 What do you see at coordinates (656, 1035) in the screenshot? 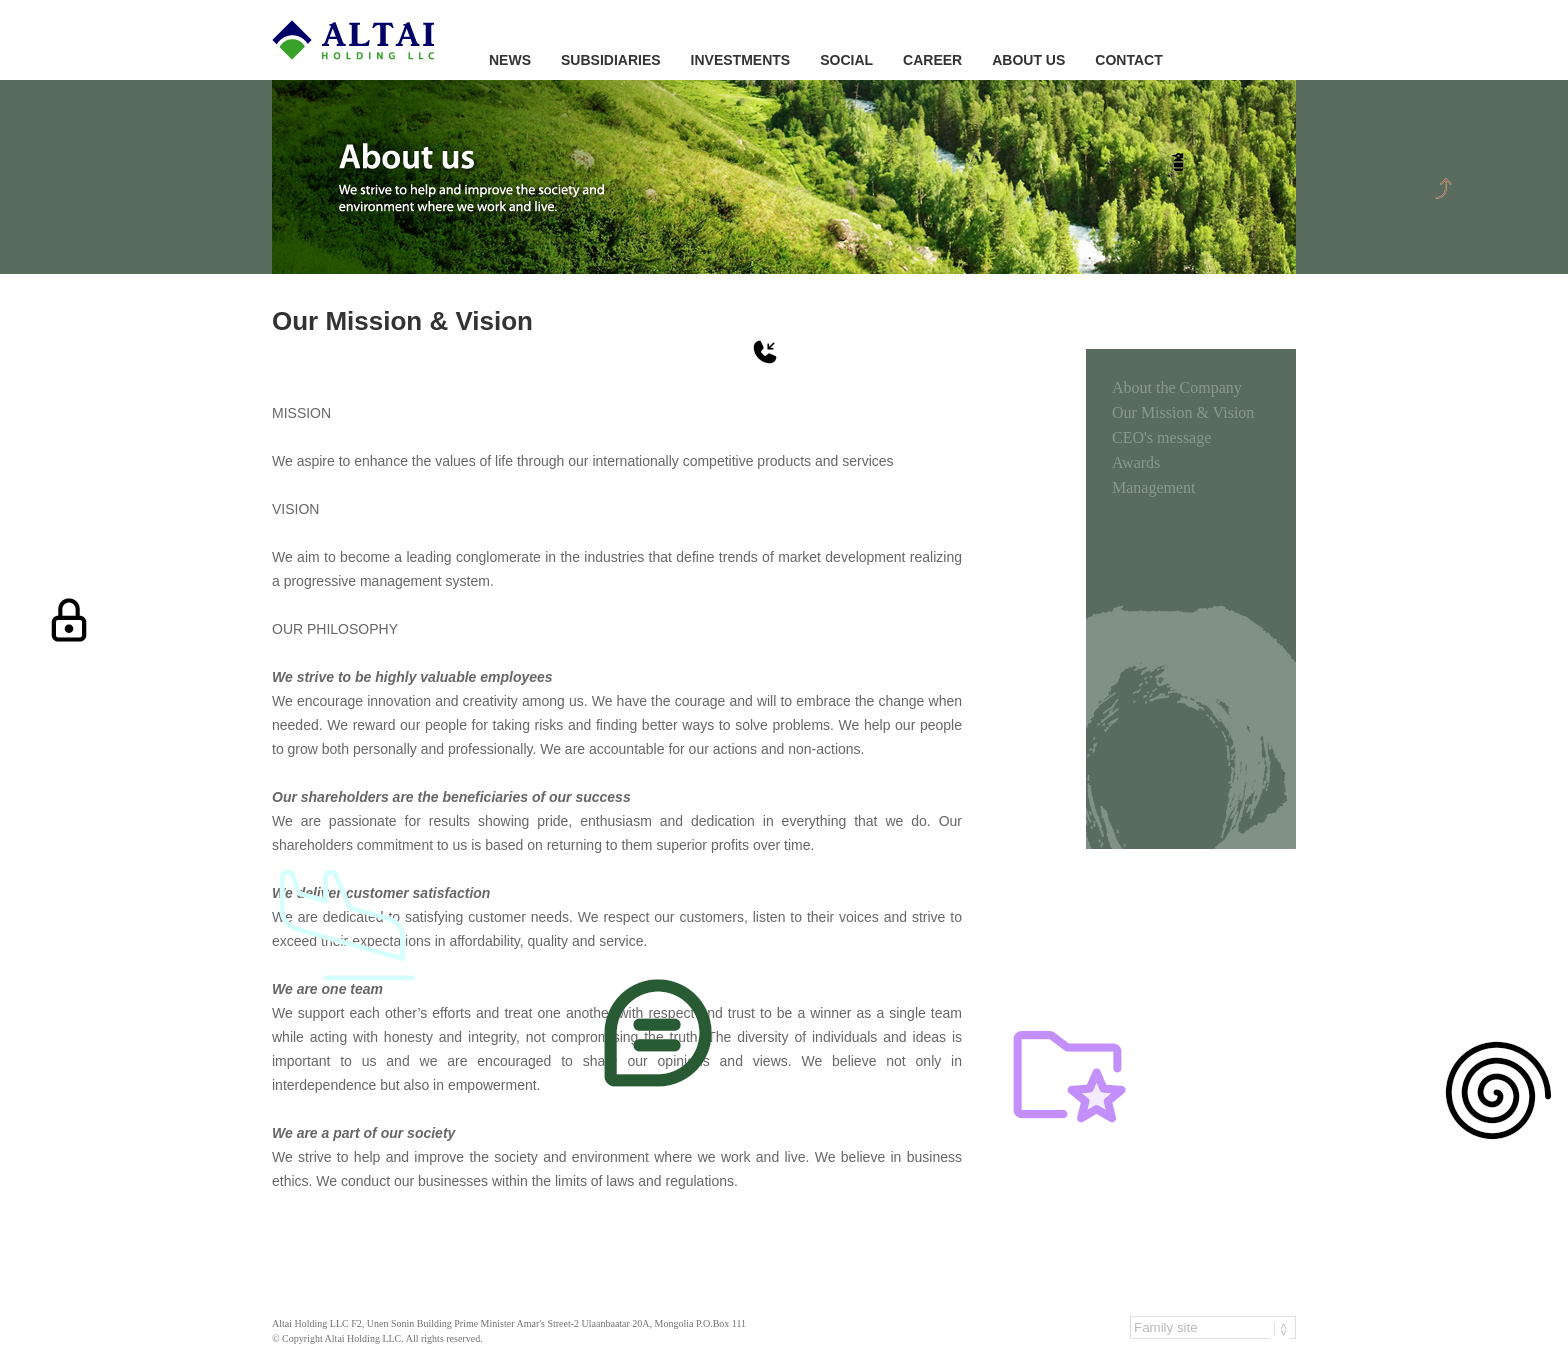
I see `open chat or messaging` at bounding box center [656, 1035].